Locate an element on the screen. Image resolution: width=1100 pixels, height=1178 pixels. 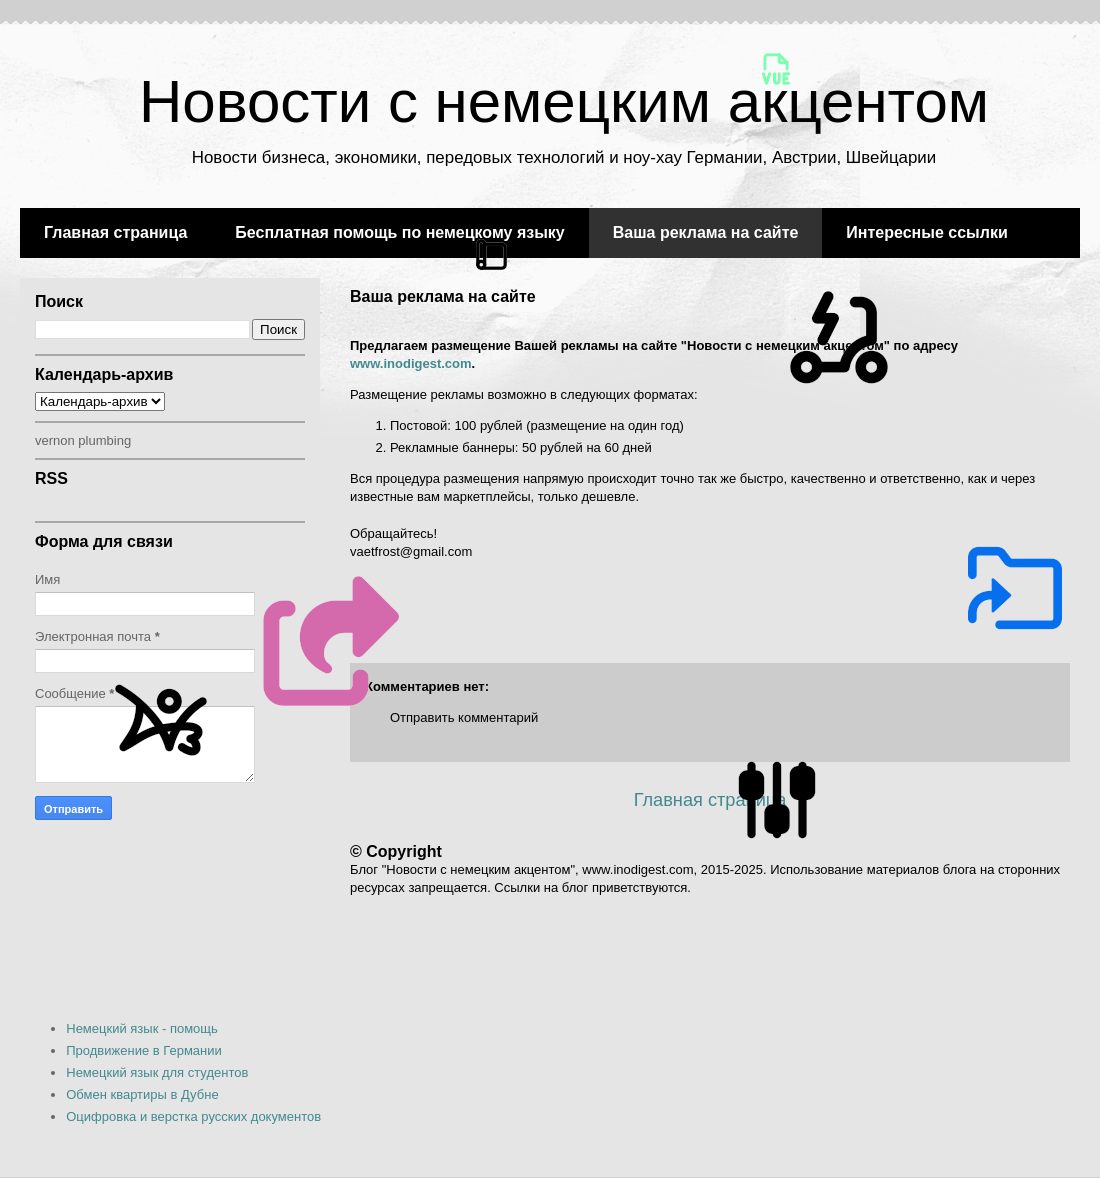
link to Archive of Our Own (AO3) fanfiction platform is located at coordinates (161, 718).